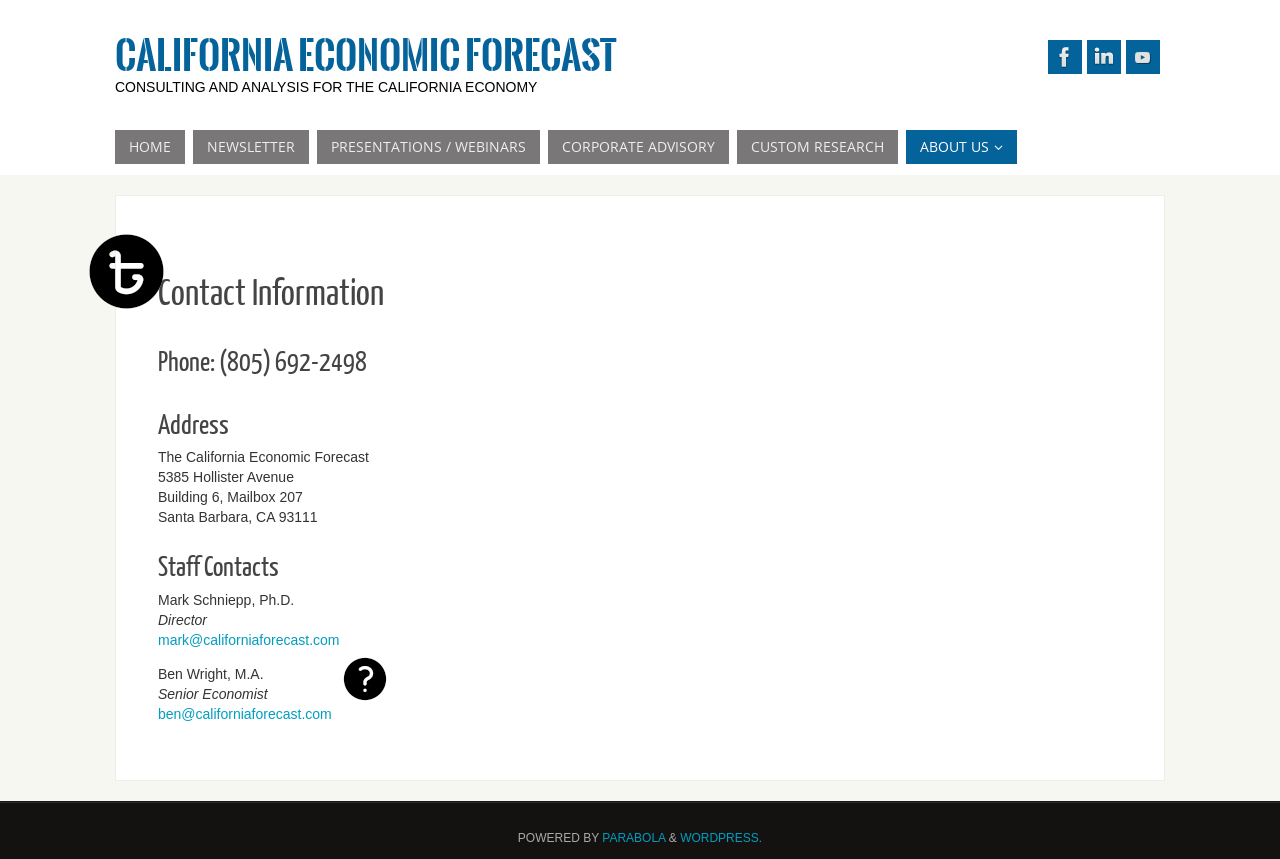  Describe the element at coordinates (126, 271) in the screenshot. I see `indicates bangladeshi taka currency` at that location.